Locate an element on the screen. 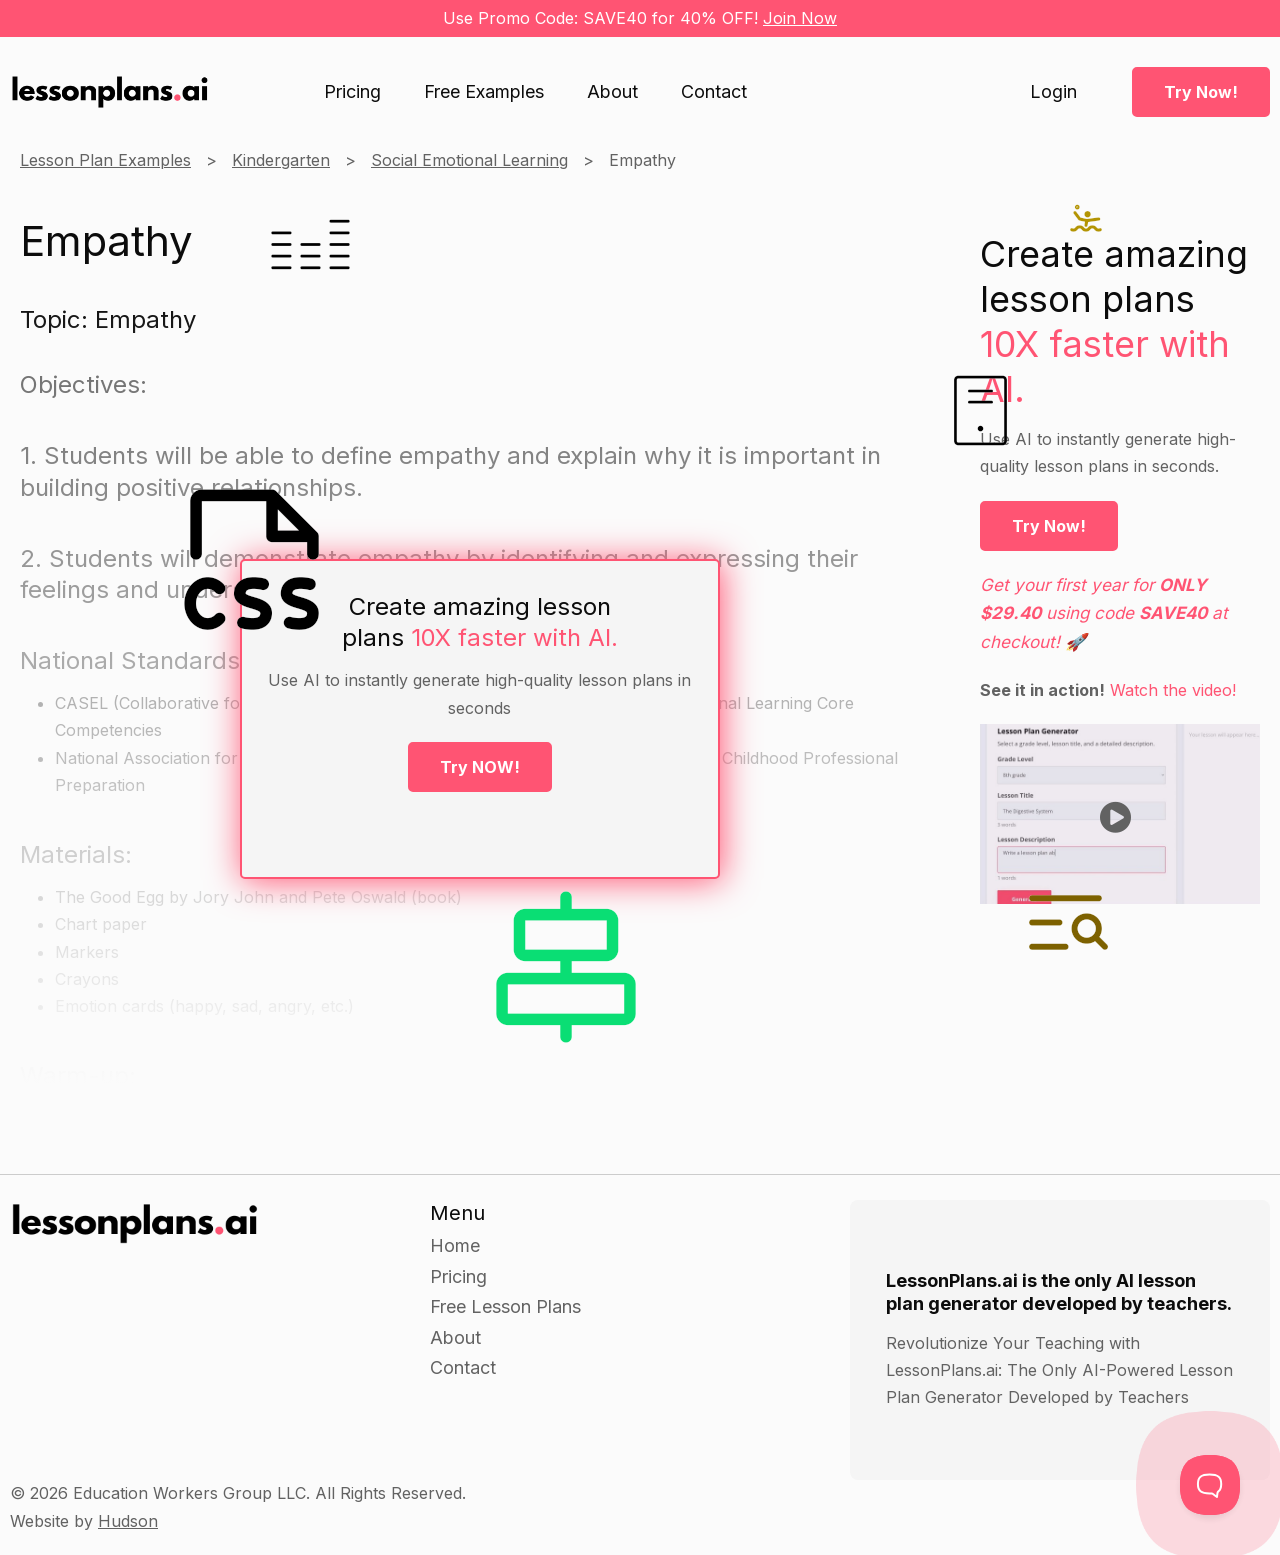 Image resolution: width=1280 pixels, height=1555 pixels. view or open a CSS stylesheet file is located at coordinates (254, 565).